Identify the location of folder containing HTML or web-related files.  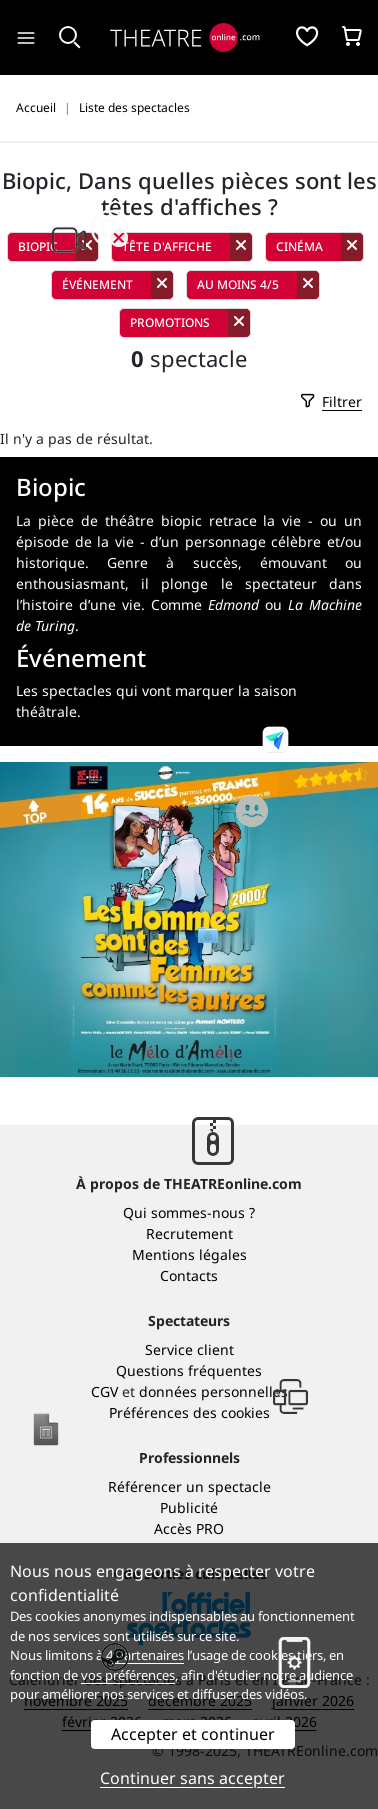
(208, 935).